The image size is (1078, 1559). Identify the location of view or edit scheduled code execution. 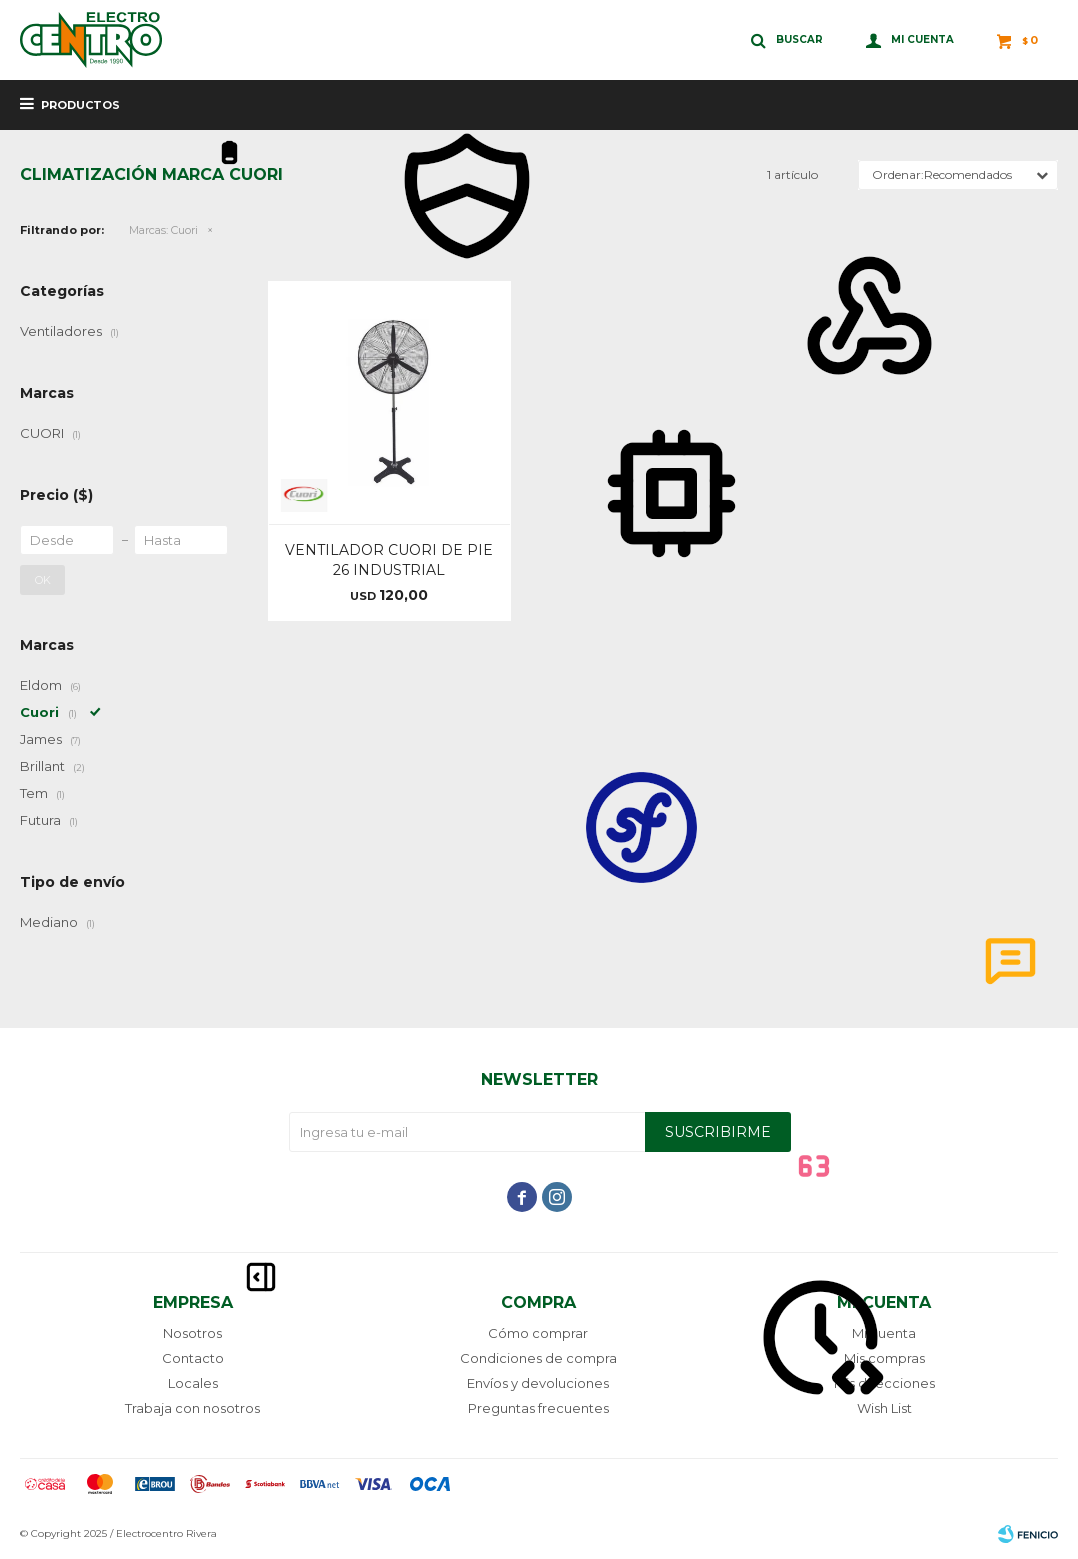
(820, 1337).